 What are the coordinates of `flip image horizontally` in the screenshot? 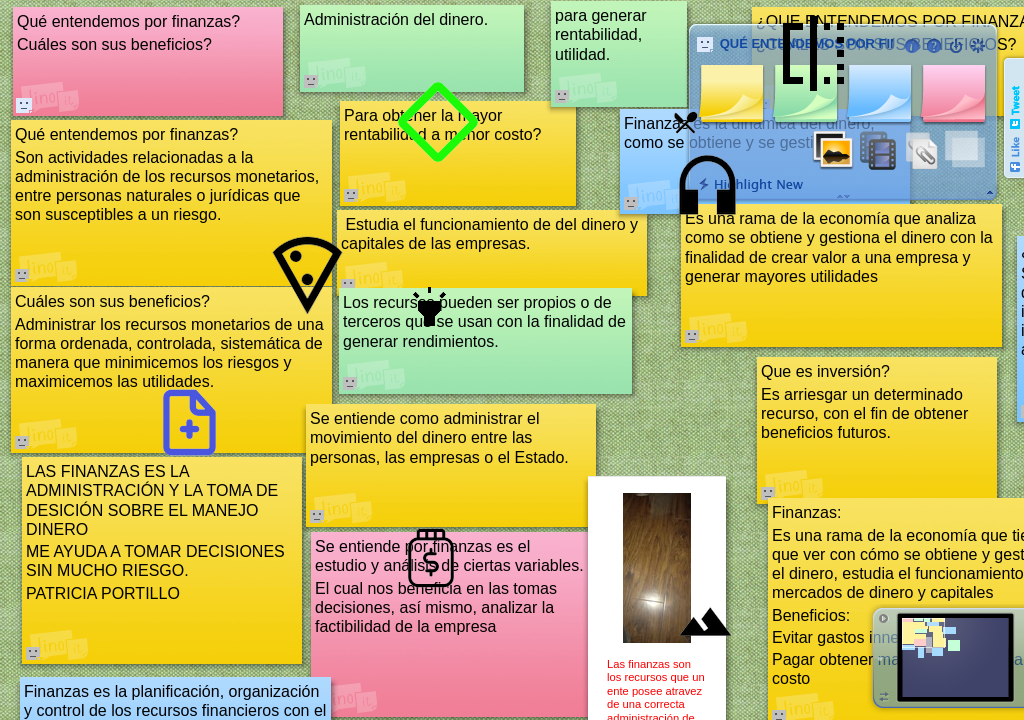 It's located at (813, 53).